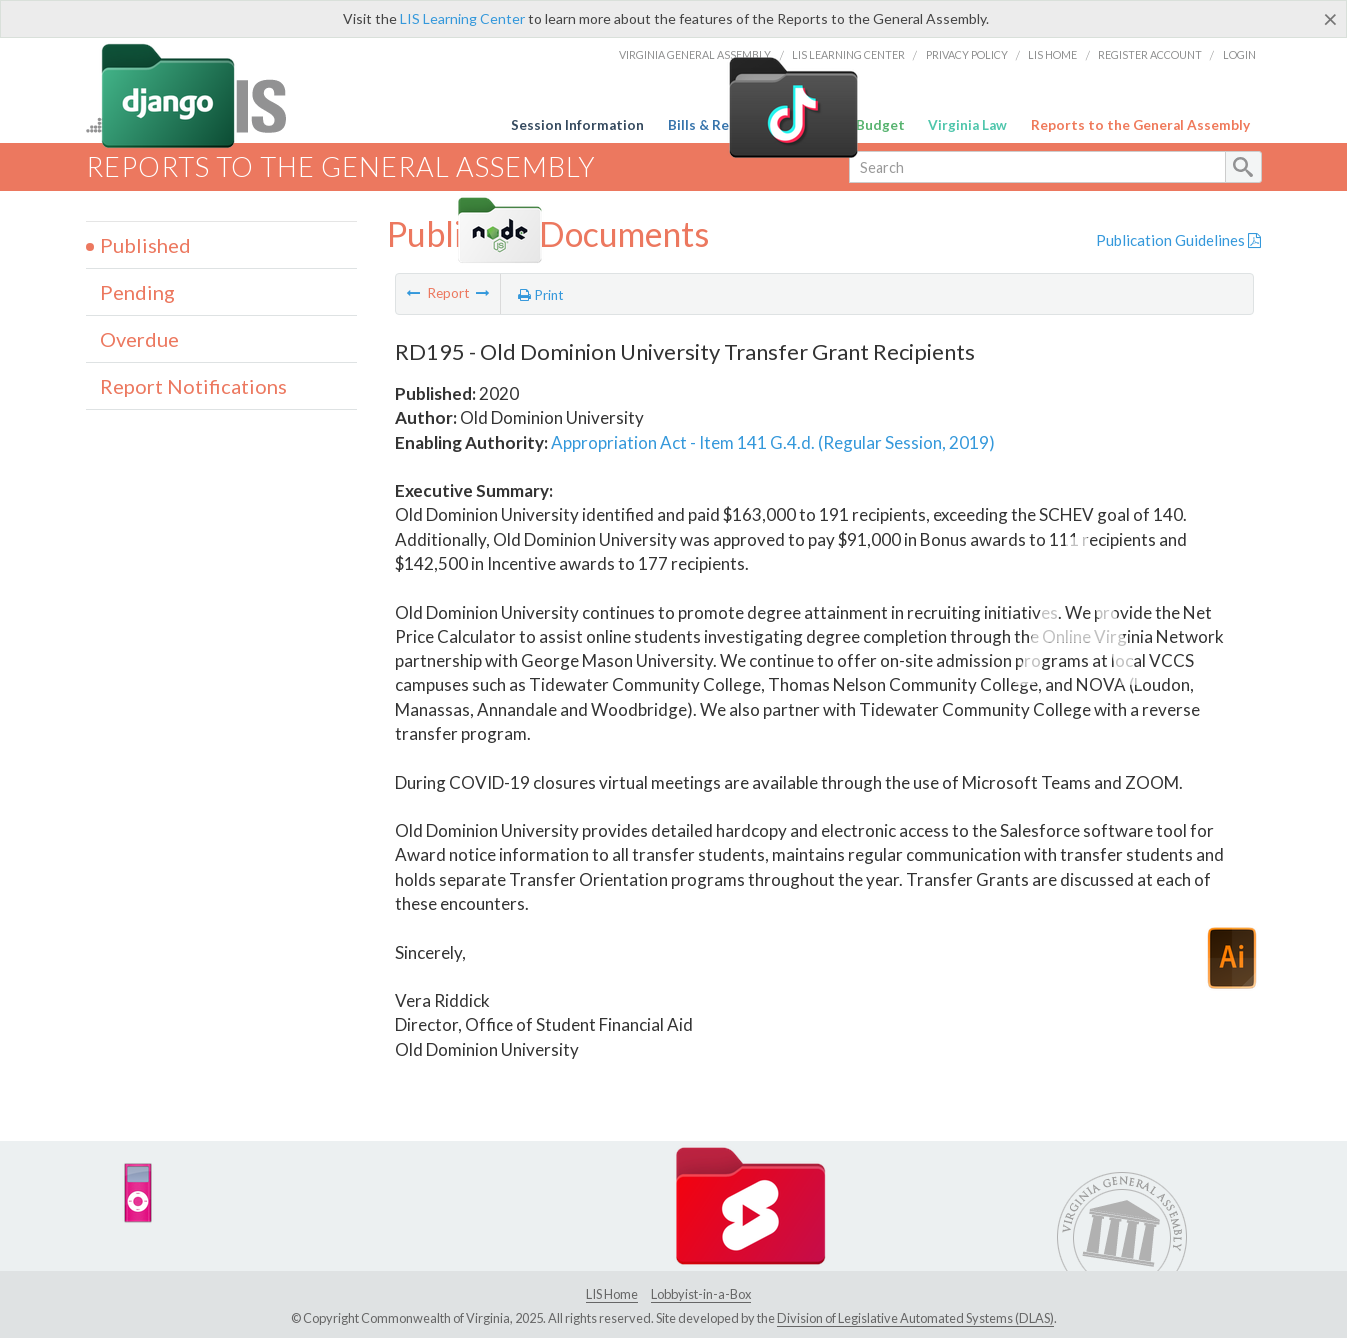 Image resolution: width=1347 pixels, height=1338 pixels. Describe the element at coordinates (167, 99) in the screenshot. I see `open django project folder` at that location.